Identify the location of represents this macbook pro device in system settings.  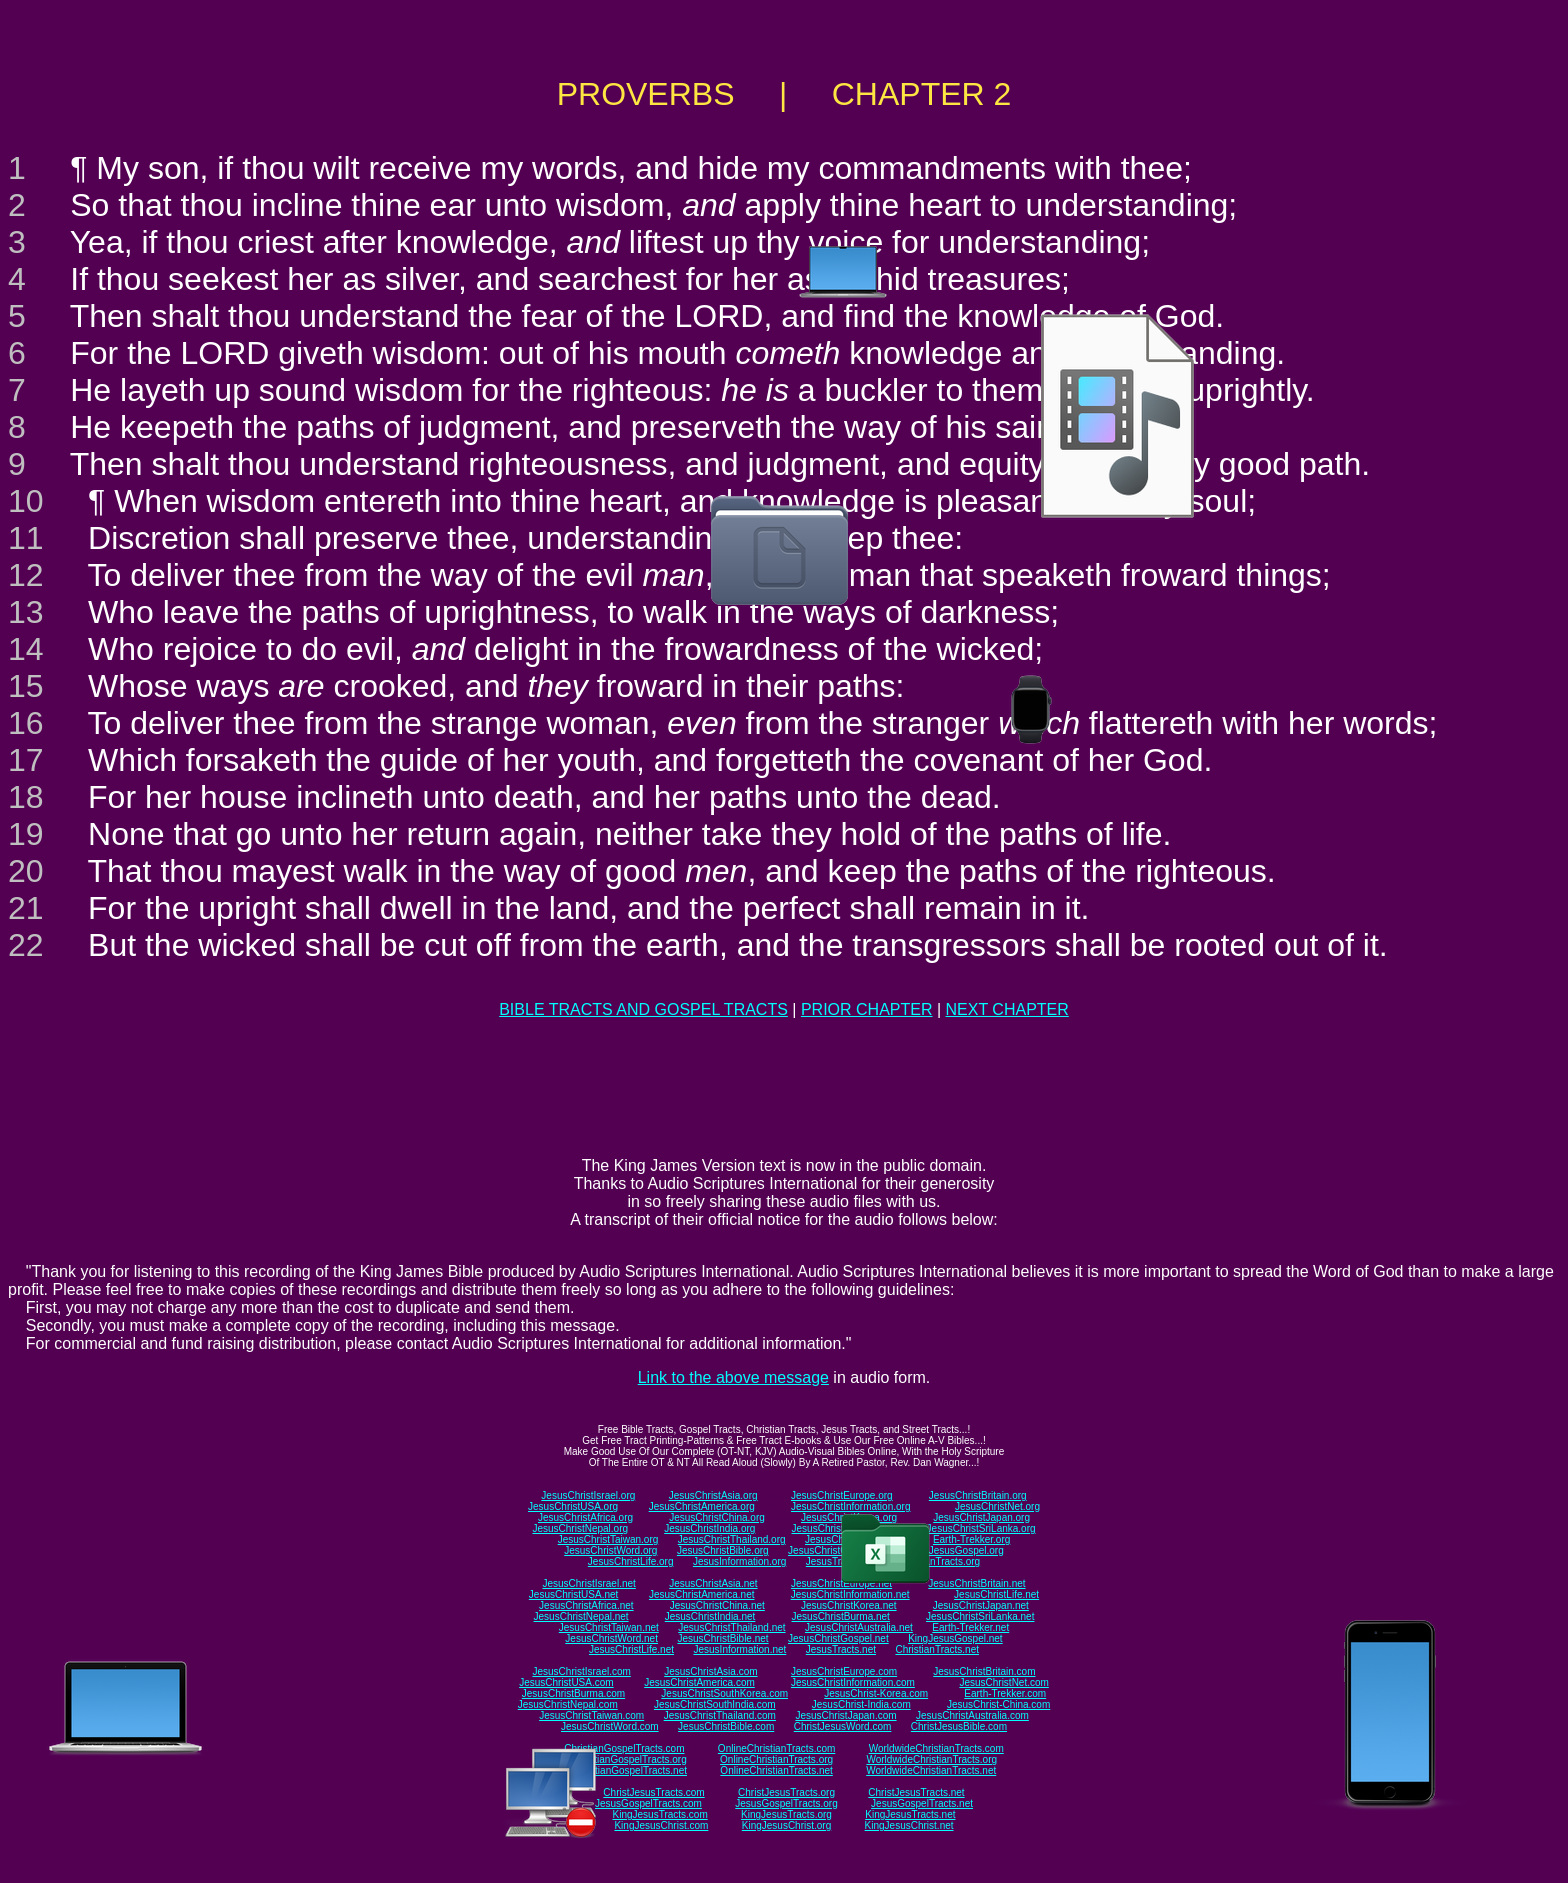
(843, 269).